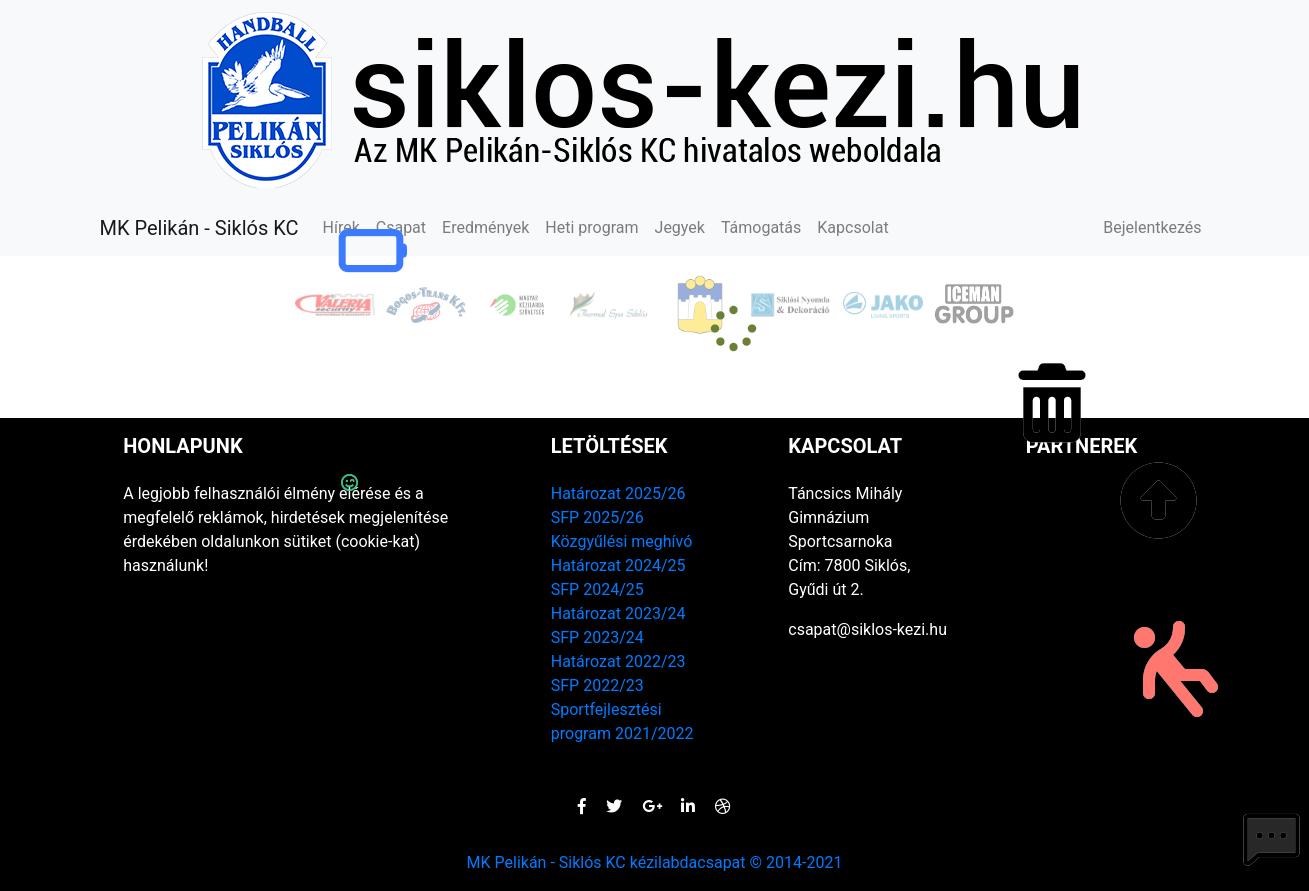  What do you see at coordinates (1271, 835) in the screenshot?
I see `open chat or messaging` at bounding box center [1271, 835].